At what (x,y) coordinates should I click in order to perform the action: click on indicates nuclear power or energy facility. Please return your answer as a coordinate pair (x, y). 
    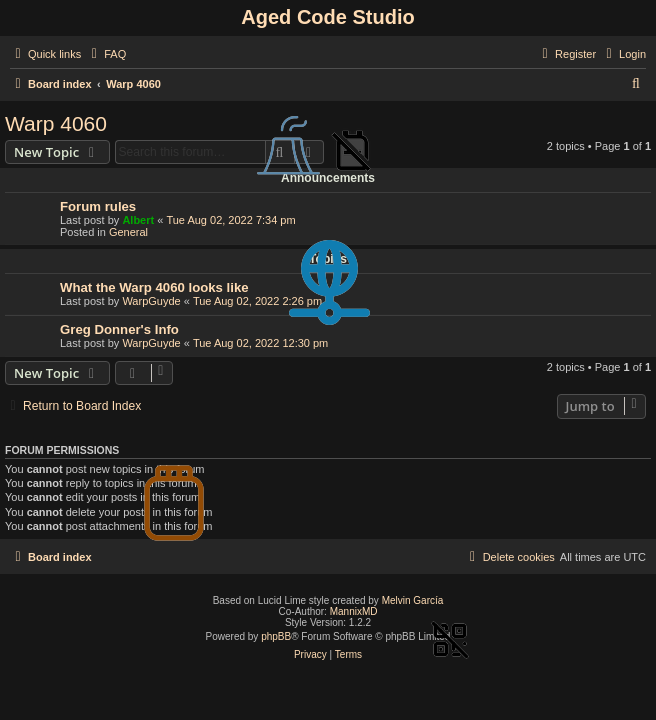
    Looking at the image, I should click on (288, 149).